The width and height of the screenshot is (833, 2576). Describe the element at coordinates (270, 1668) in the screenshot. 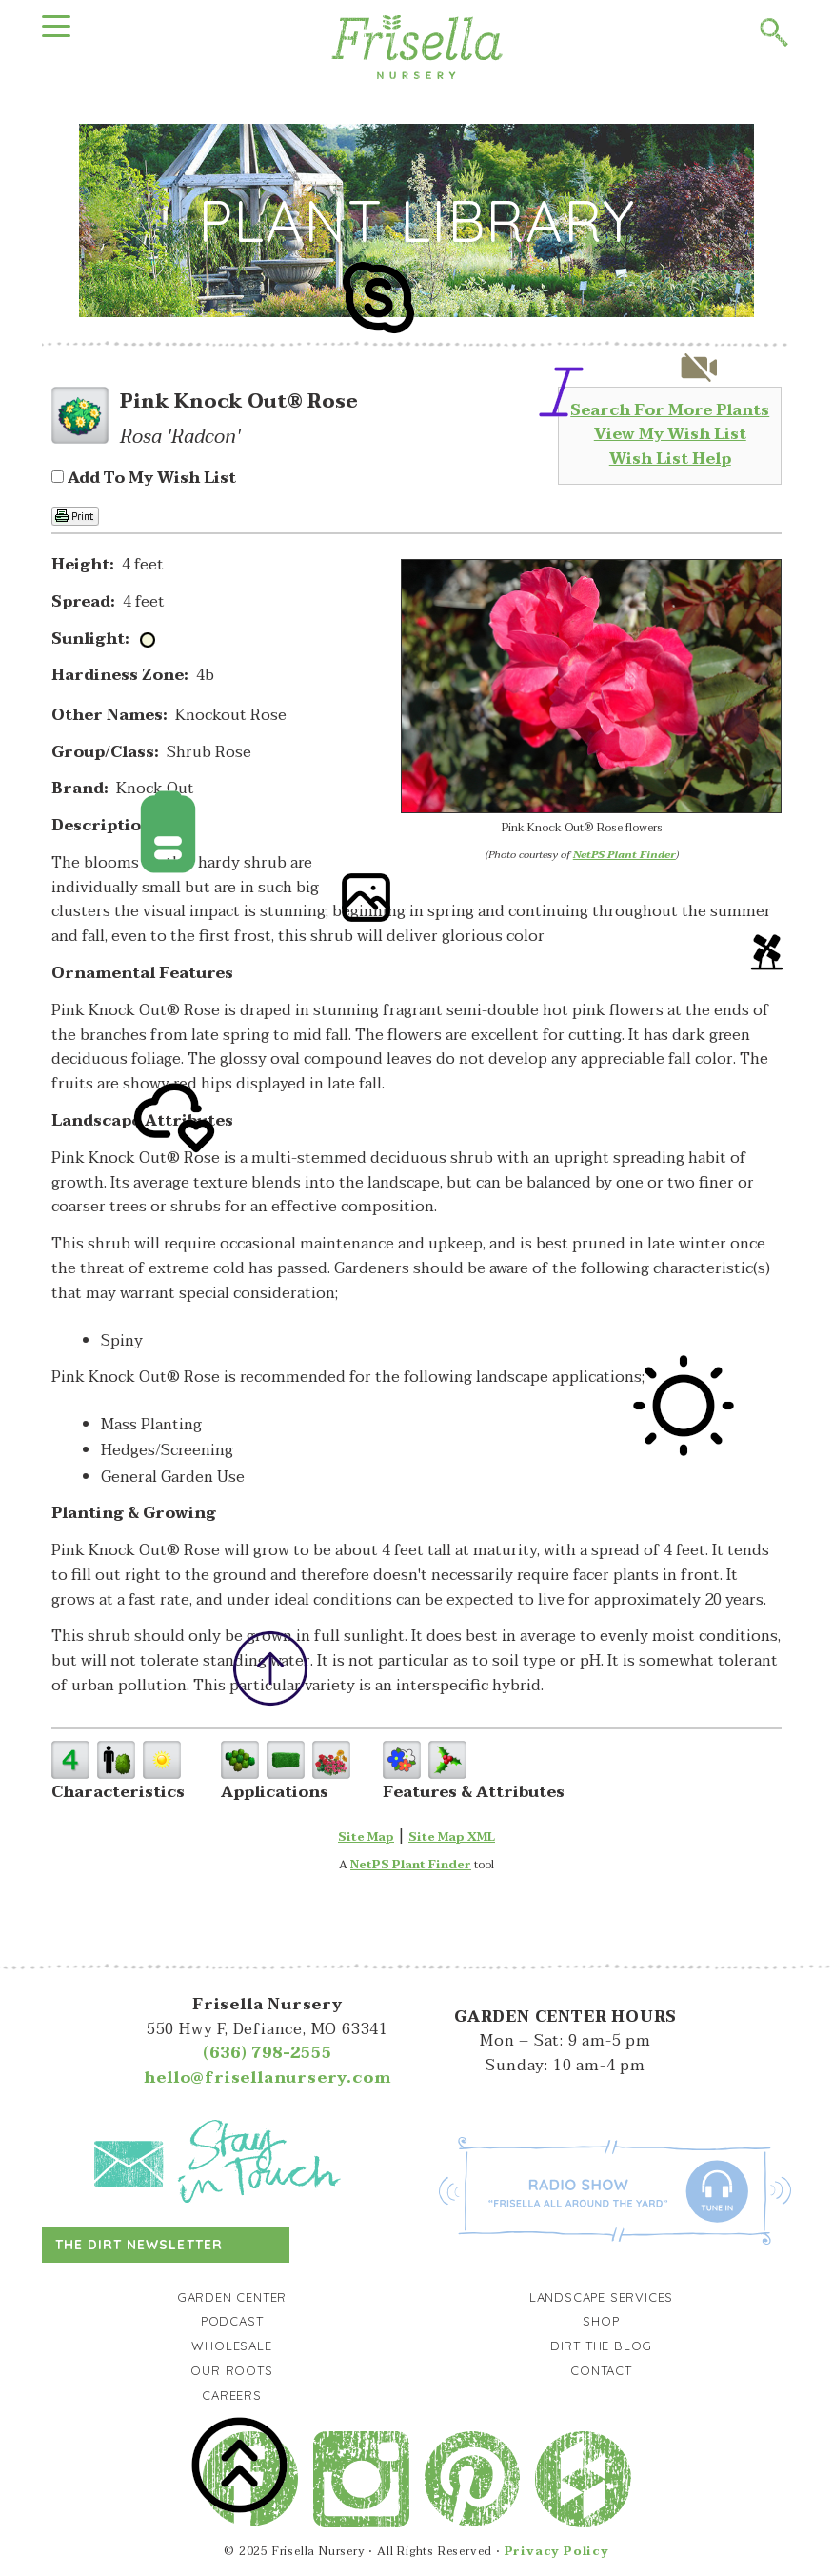

I see `upload a file or content` at that location.